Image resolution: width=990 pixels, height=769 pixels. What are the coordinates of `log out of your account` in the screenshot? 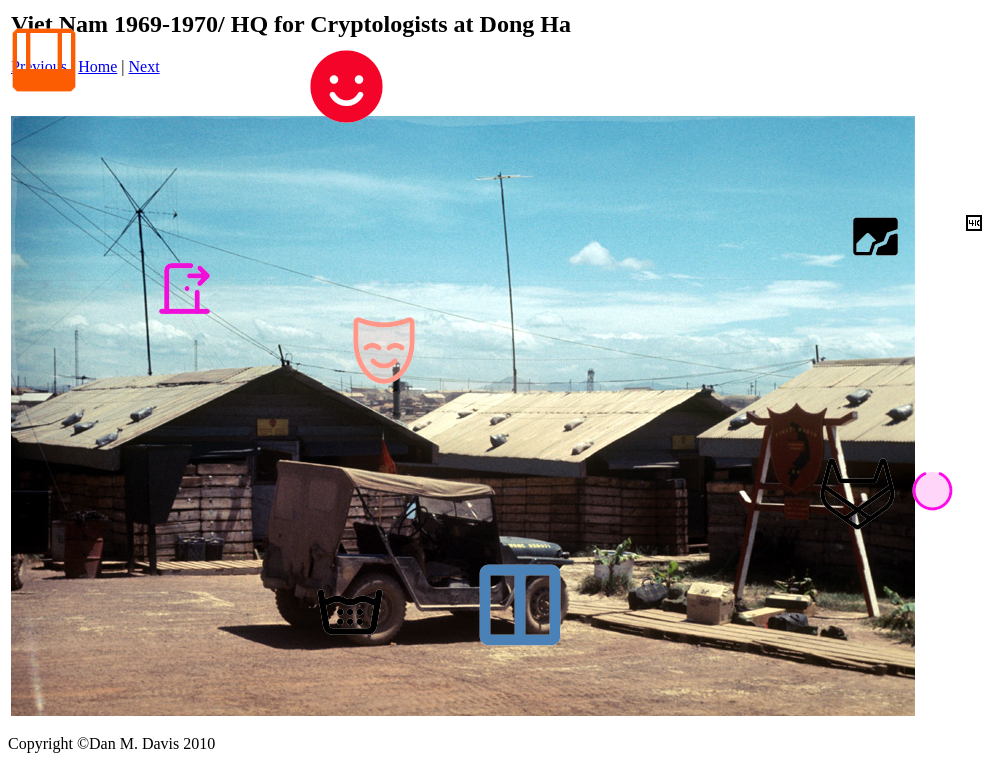 It's located at (184, 288).